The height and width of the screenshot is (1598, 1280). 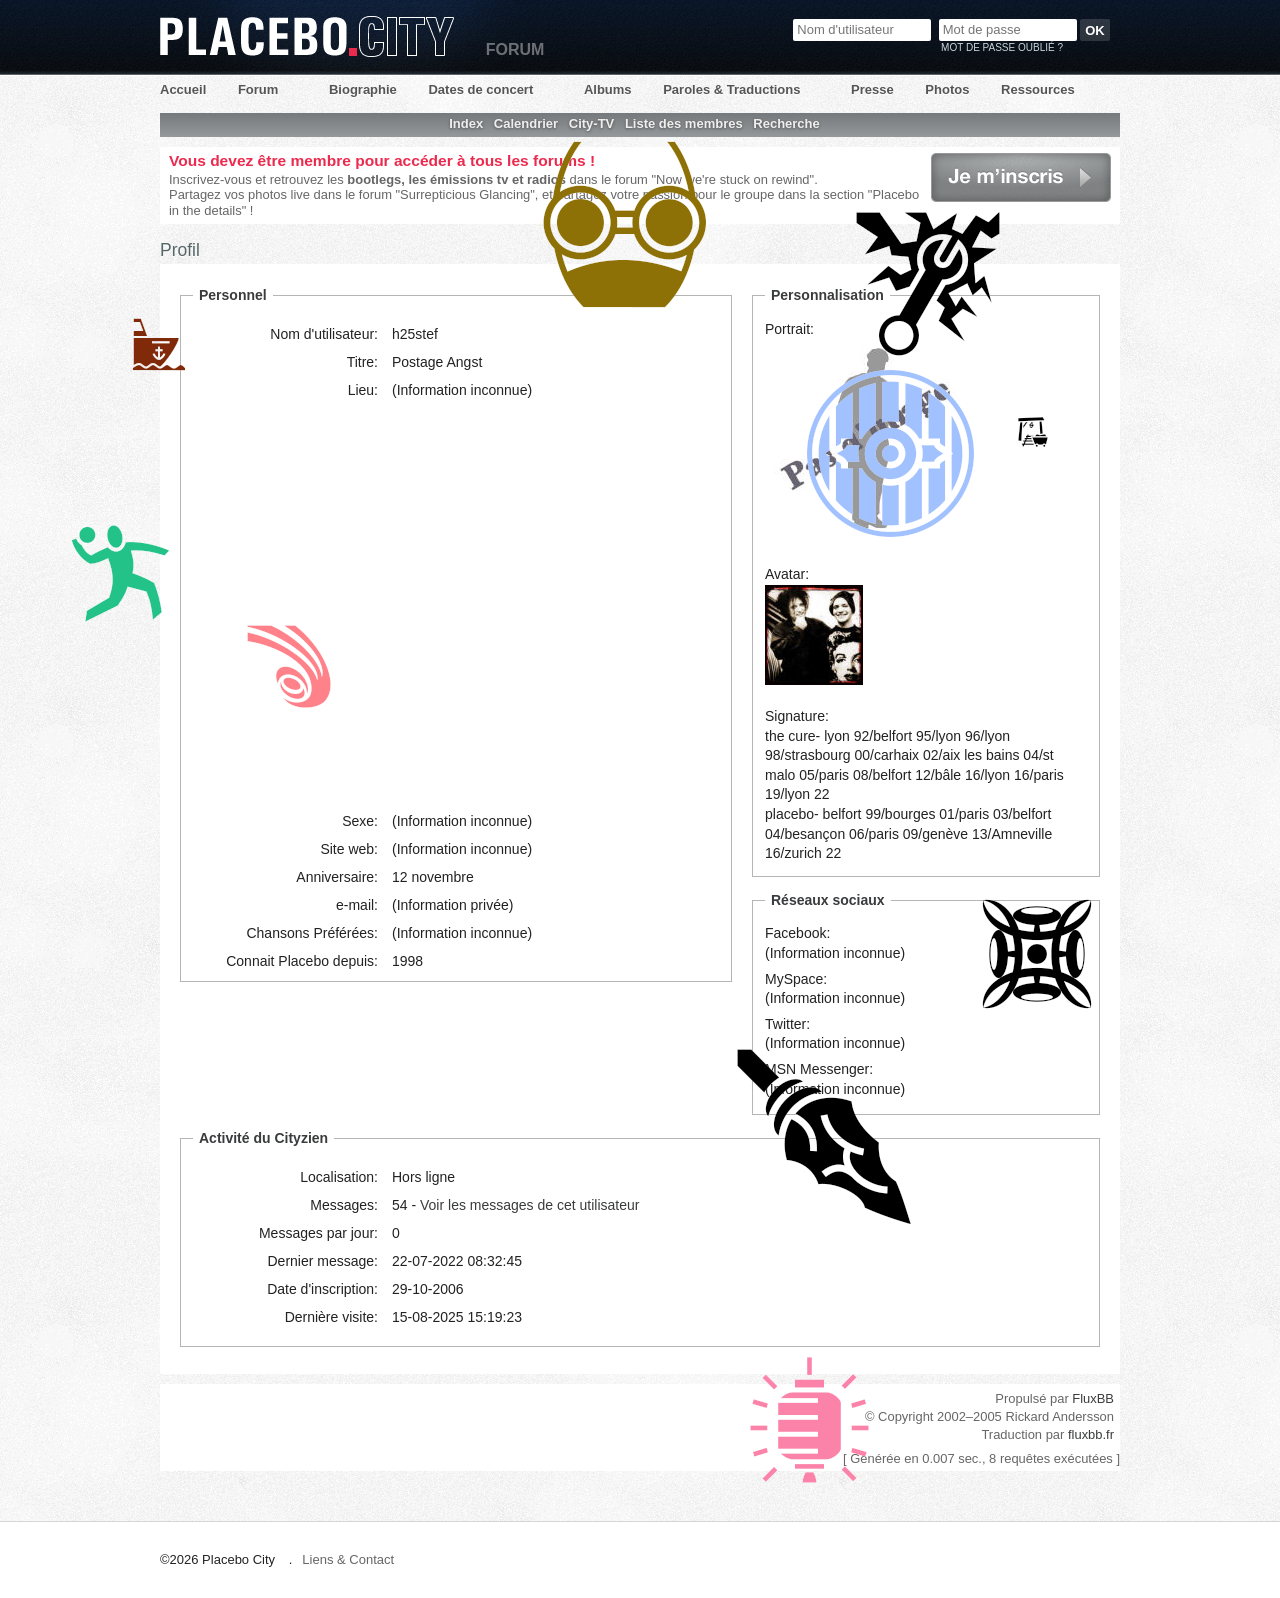 What do you see at coordinates (159, 344) in the screenshot?
I see `access naval or maritime game features` at bounding box center [159, 344].